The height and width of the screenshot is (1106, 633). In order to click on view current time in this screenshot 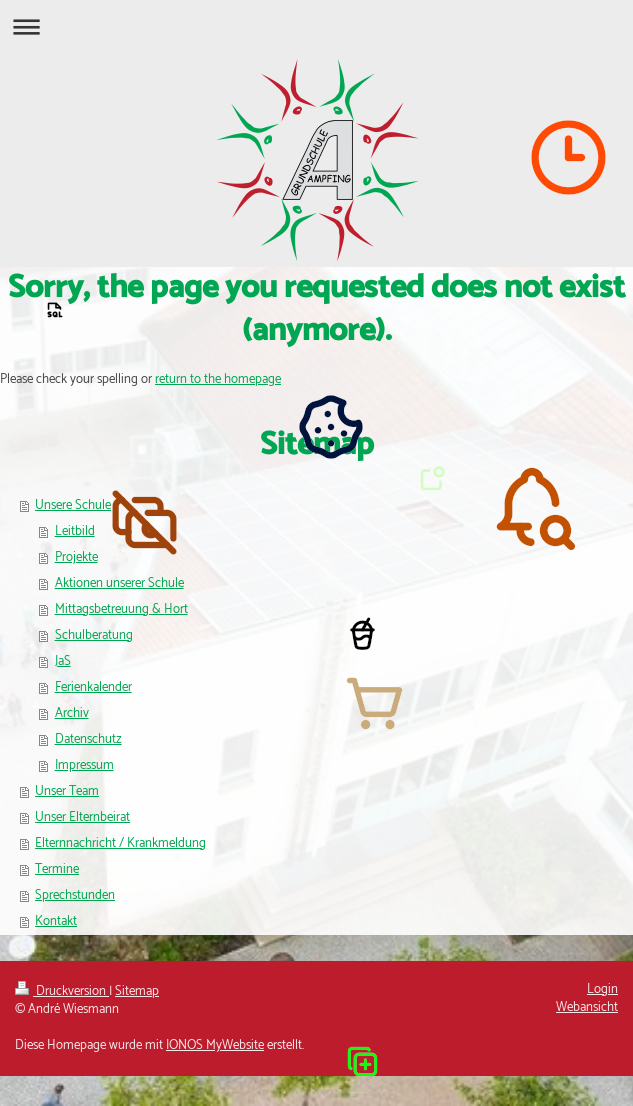, I will do `click(568, 157)`.